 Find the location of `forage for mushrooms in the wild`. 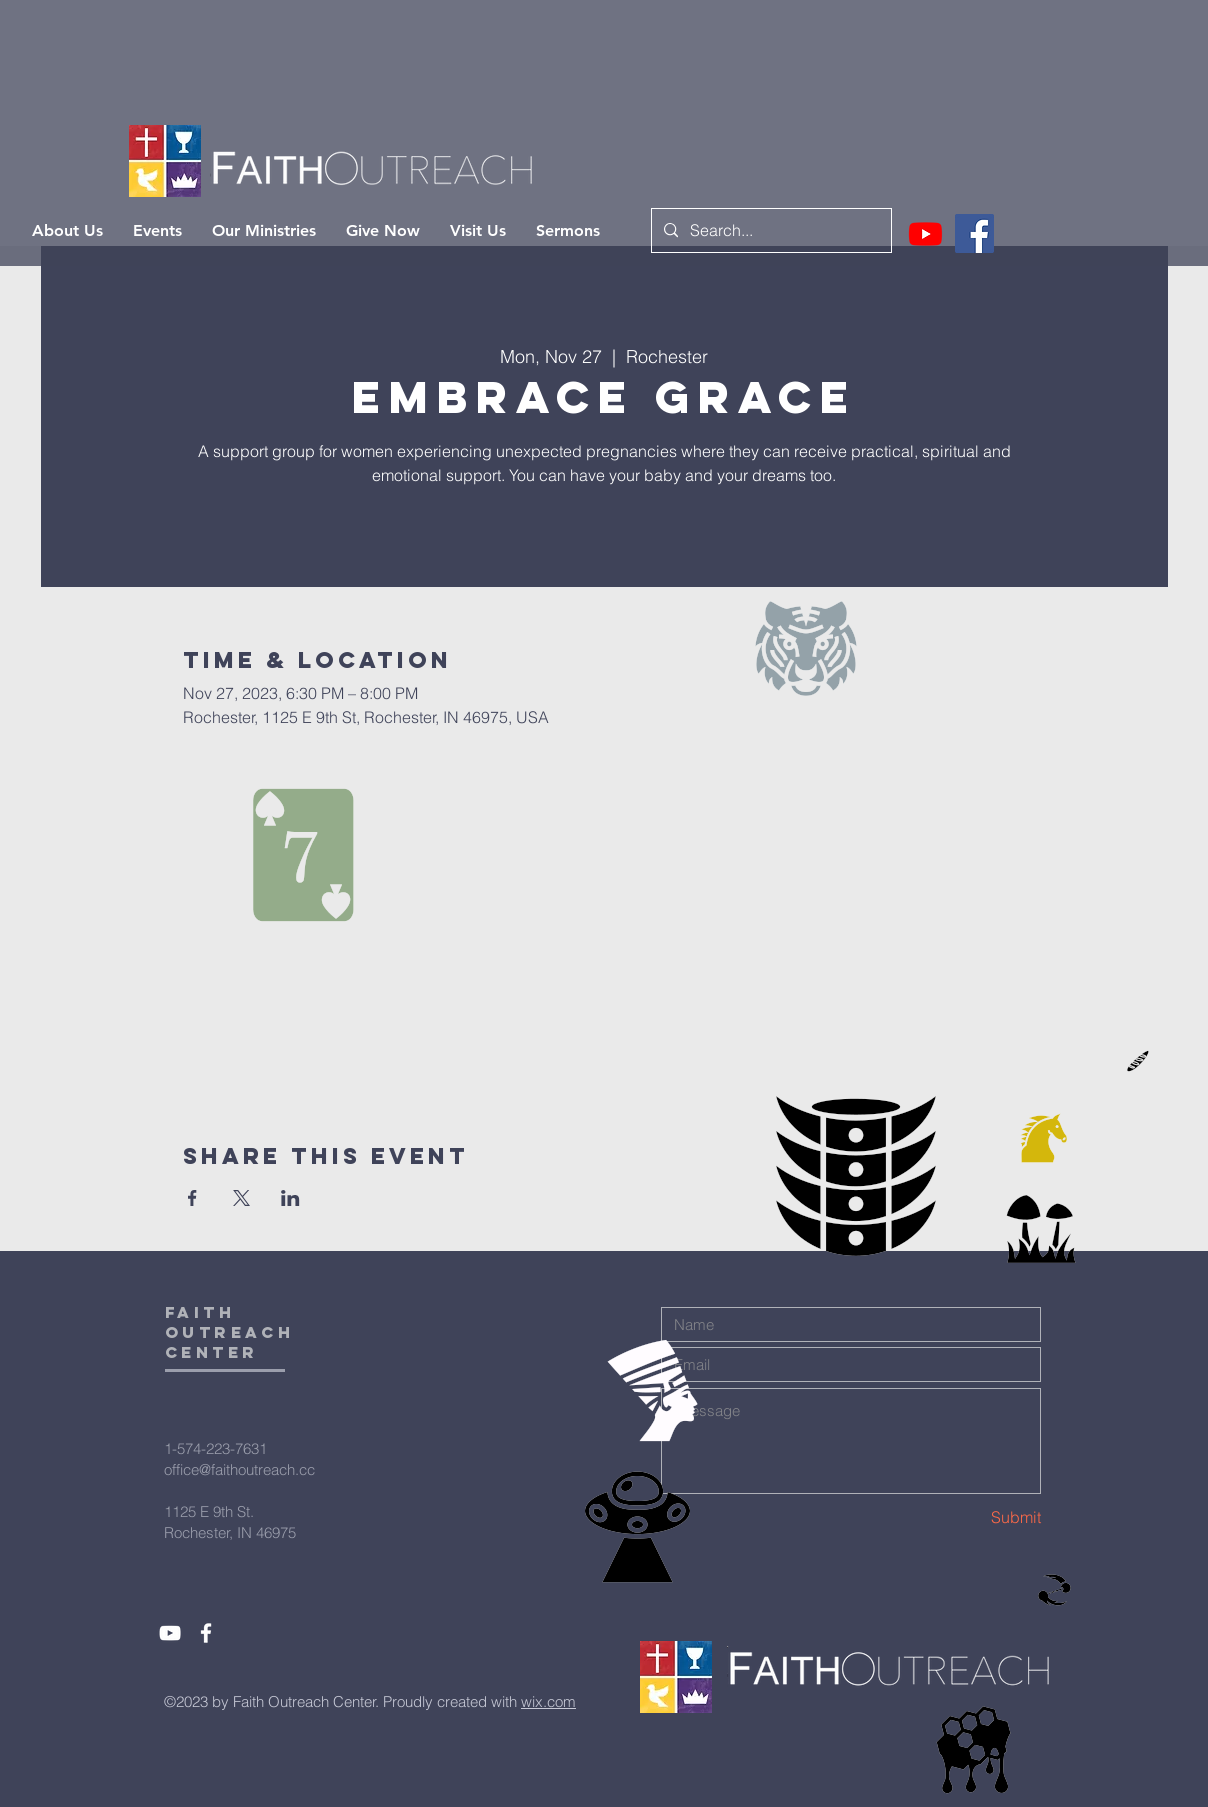

forage for mushrooms in the wild is located at coordinates (1040, 1226).